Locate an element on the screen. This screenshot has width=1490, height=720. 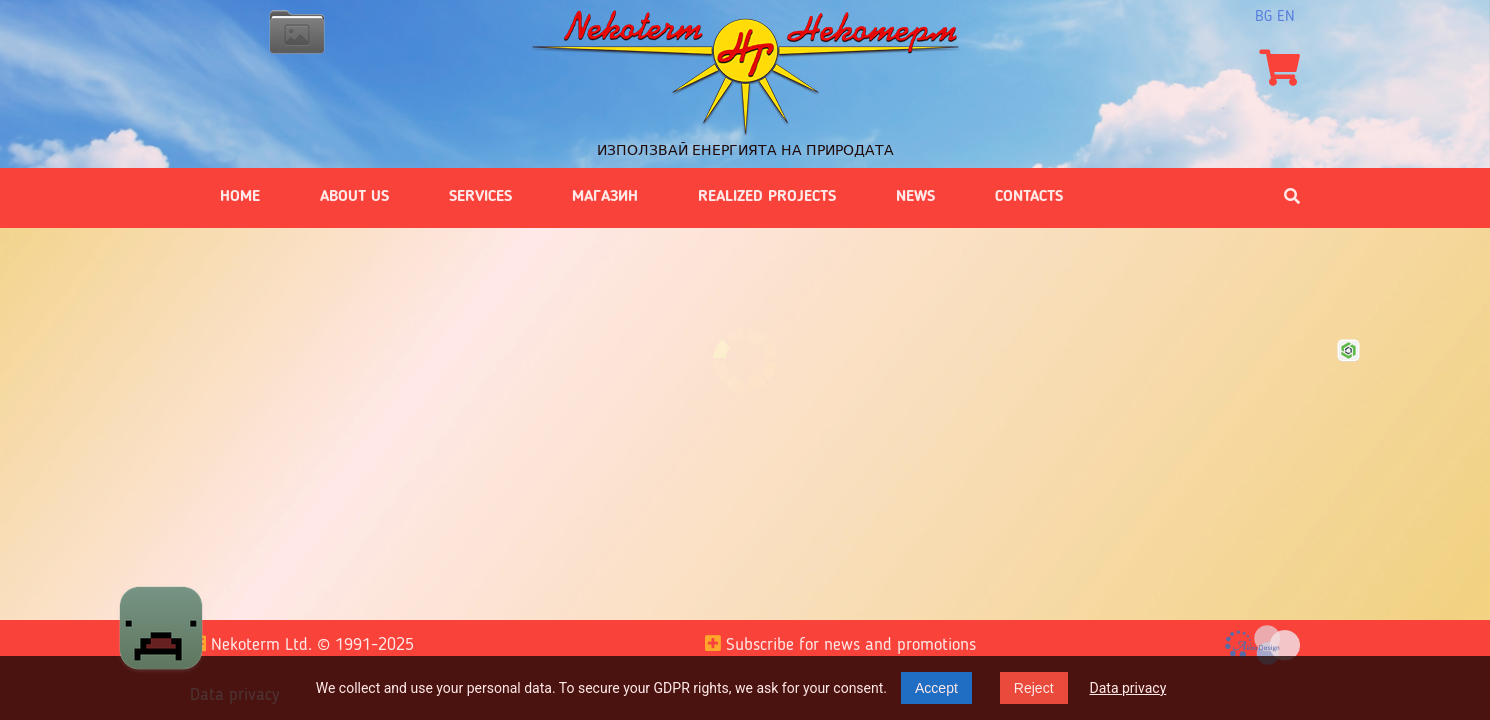
launch unturned game is located at coordinates (161, 628).